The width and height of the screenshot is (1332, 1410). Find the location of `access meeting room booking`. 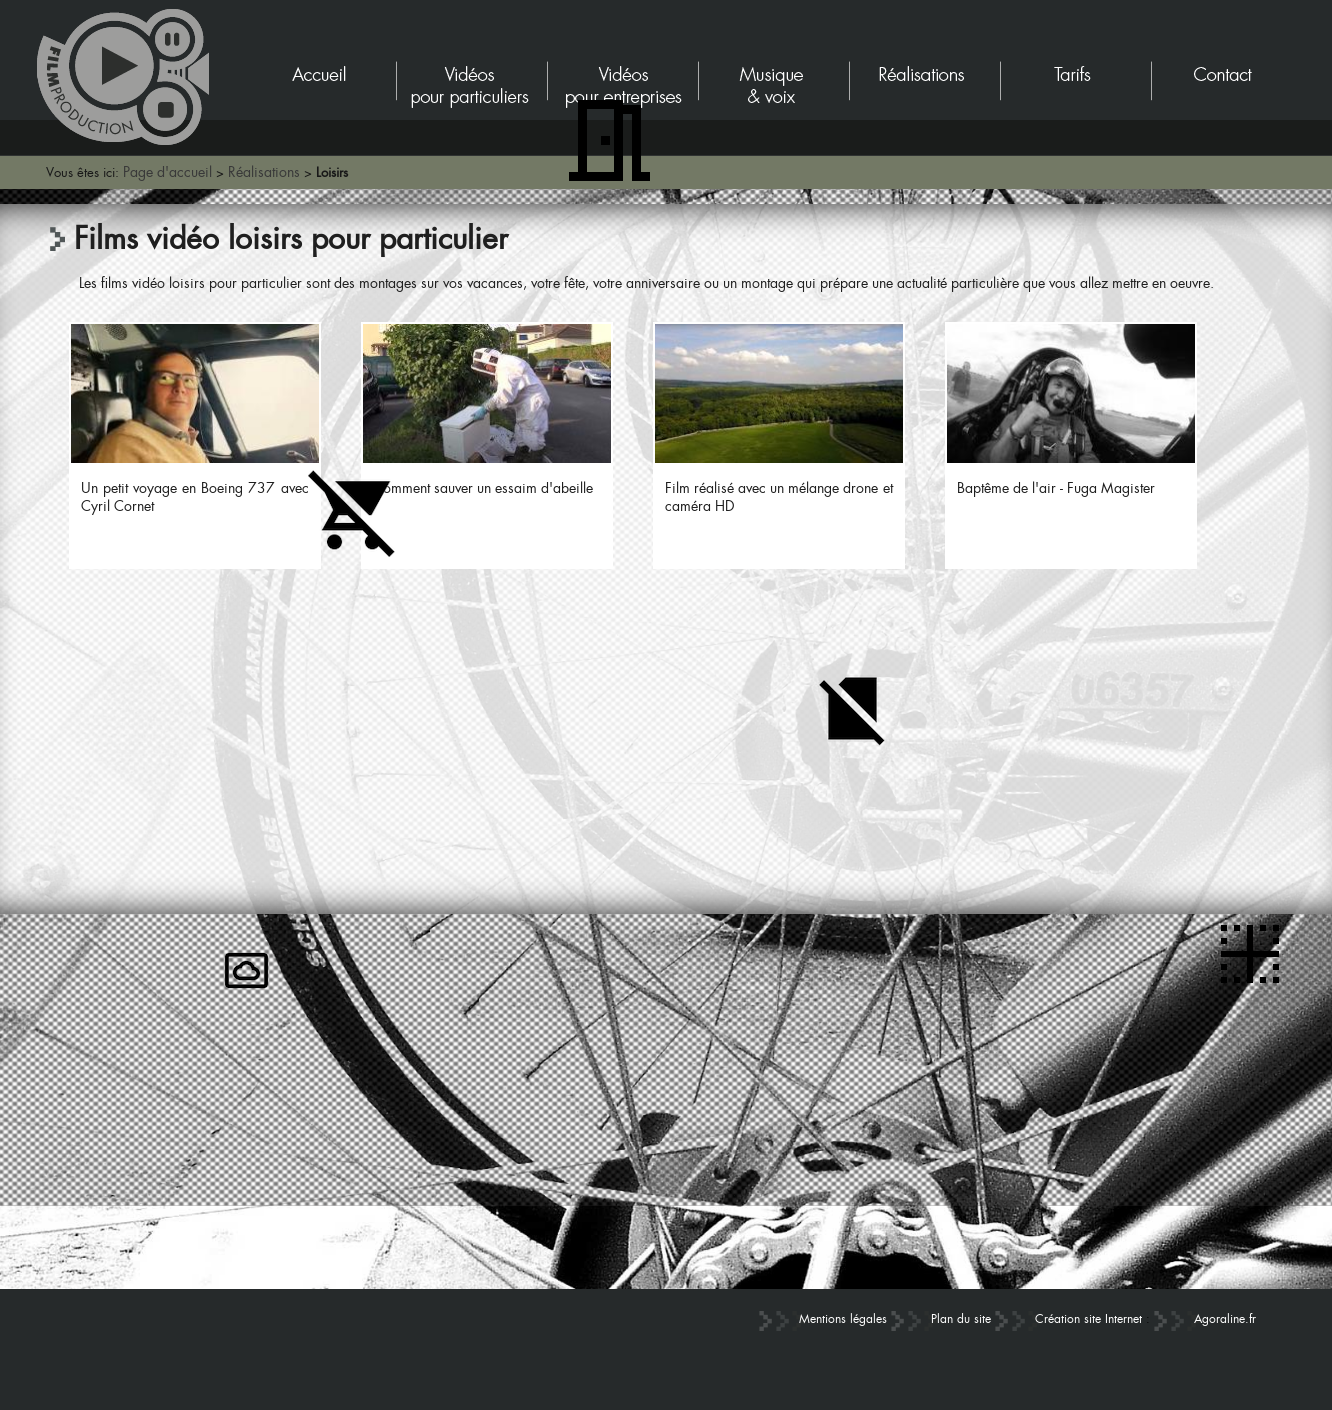

access meeting room booking is located at coordinates (609, 140).